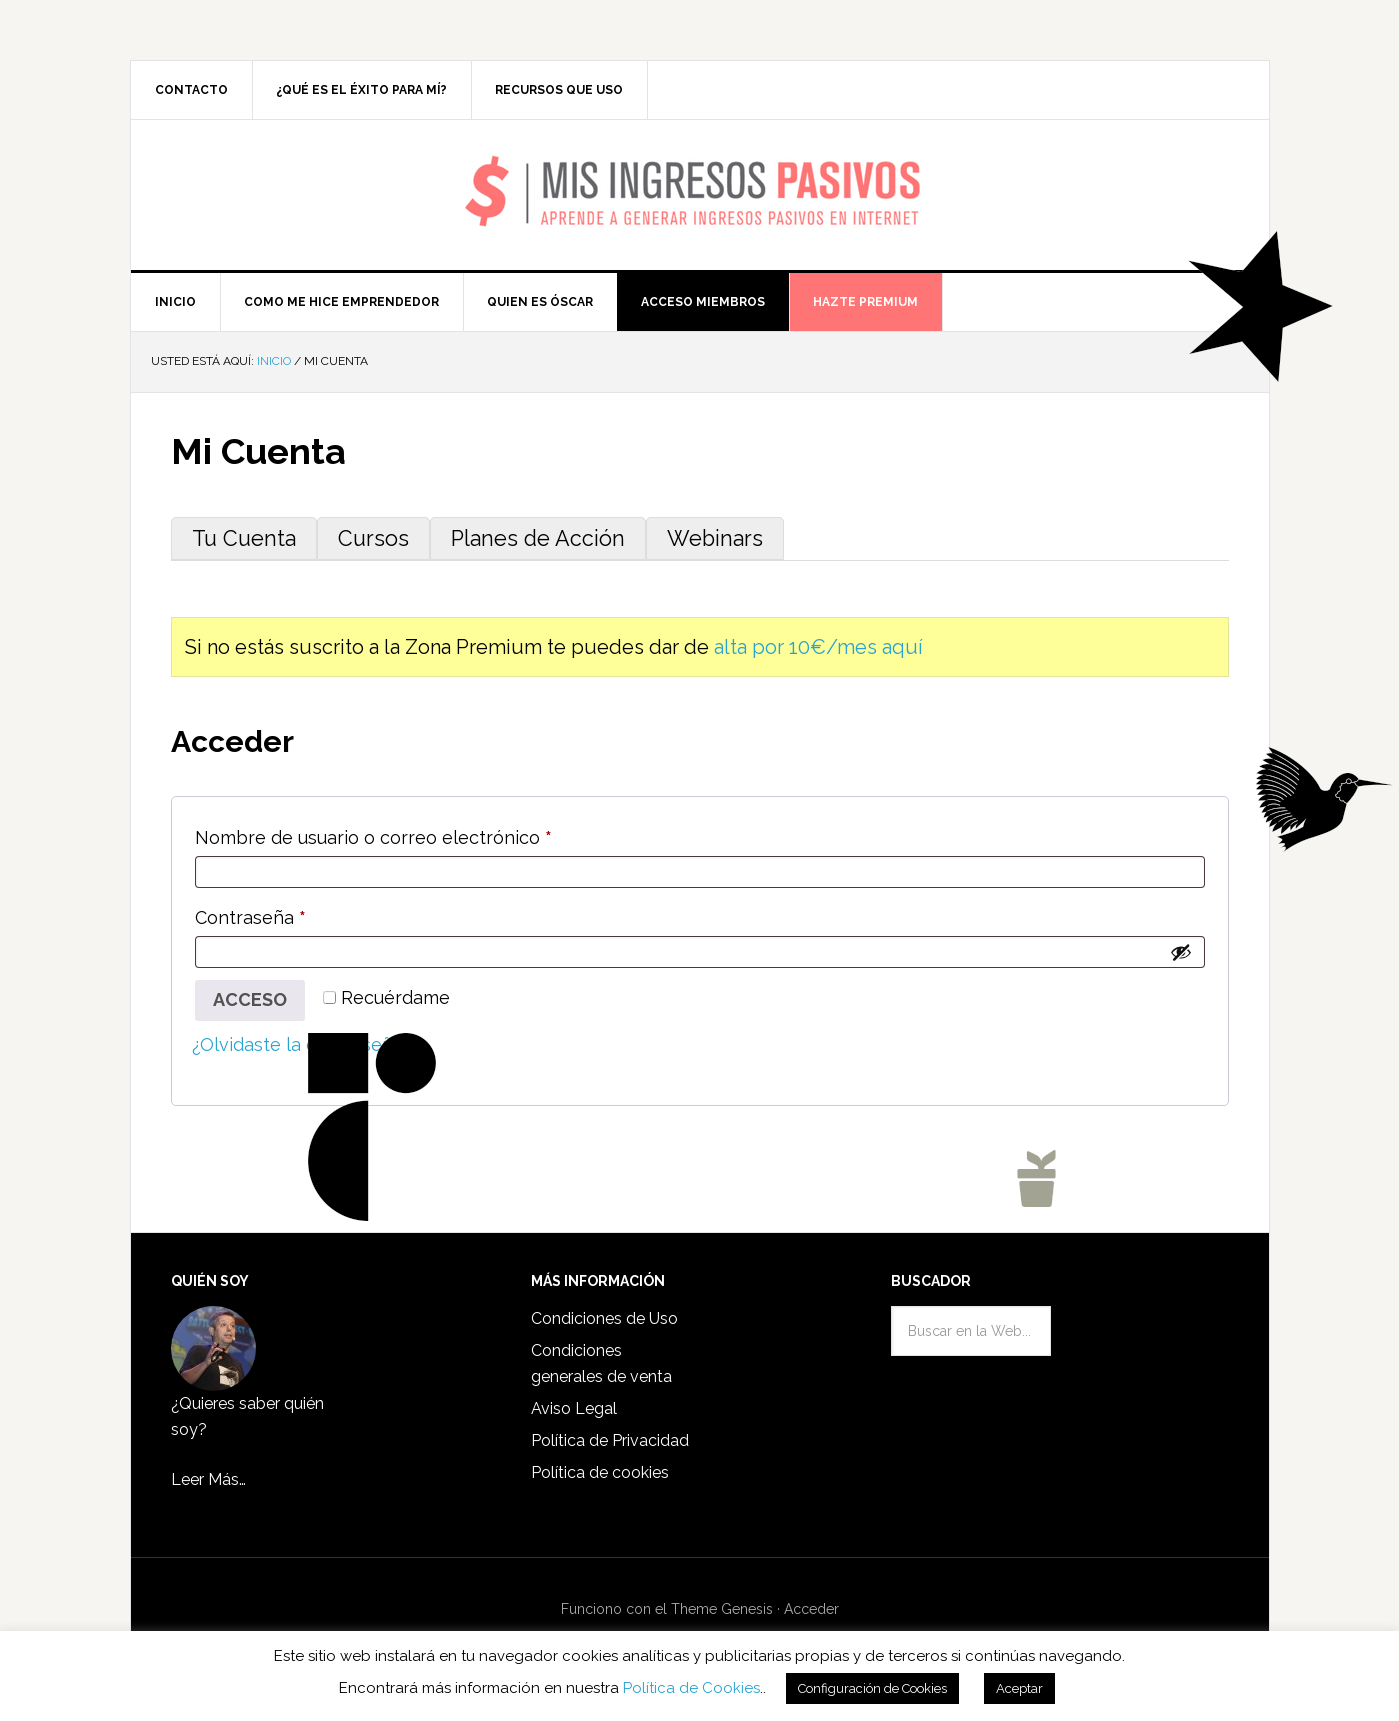 The height and width of the screenshot is (1721, 1399). I want to click on open the Kueski app, so click(1036, 1178).